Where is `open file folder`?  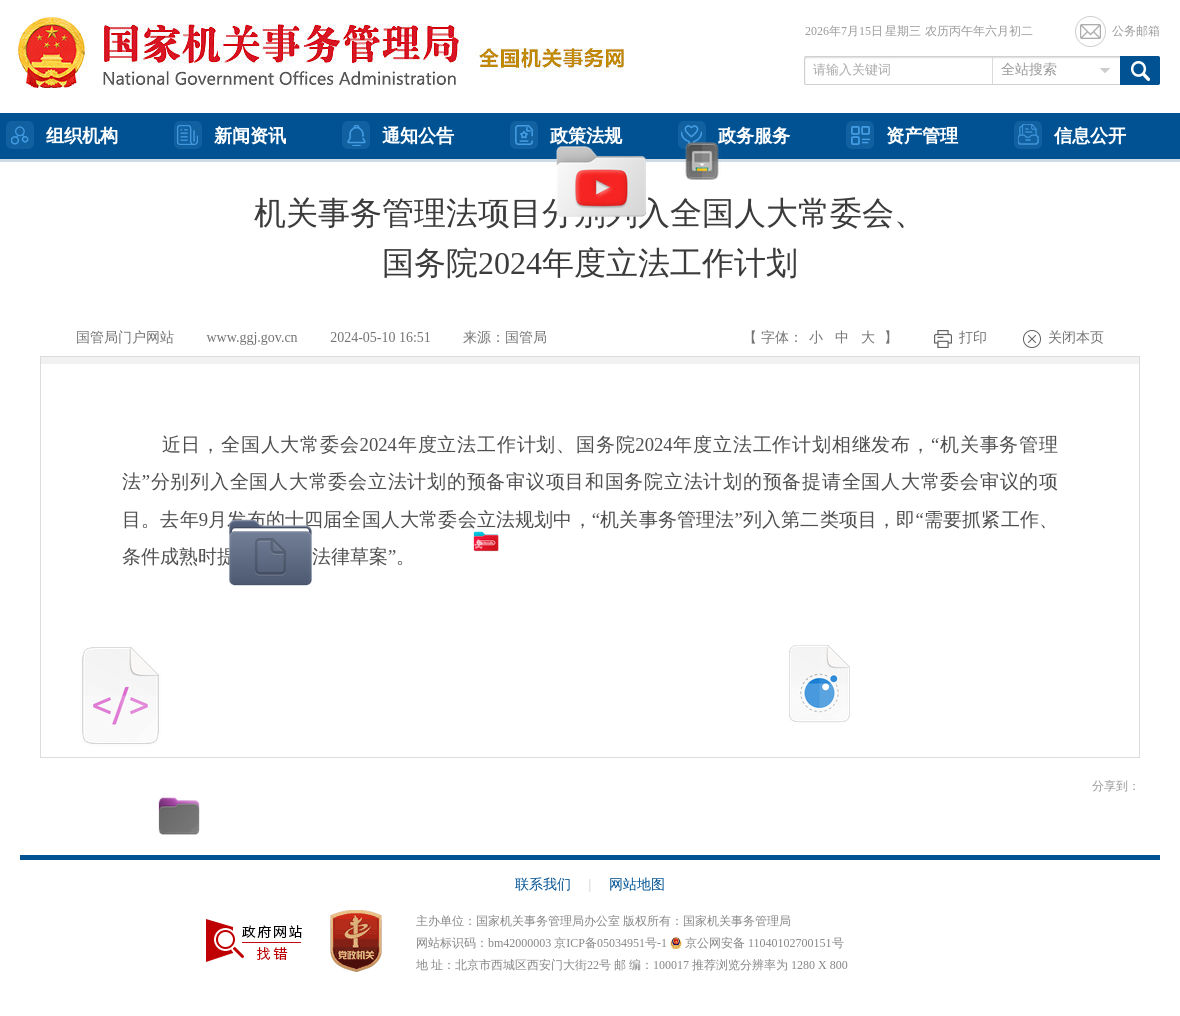
open file folder is located at coordinates (179, 816).